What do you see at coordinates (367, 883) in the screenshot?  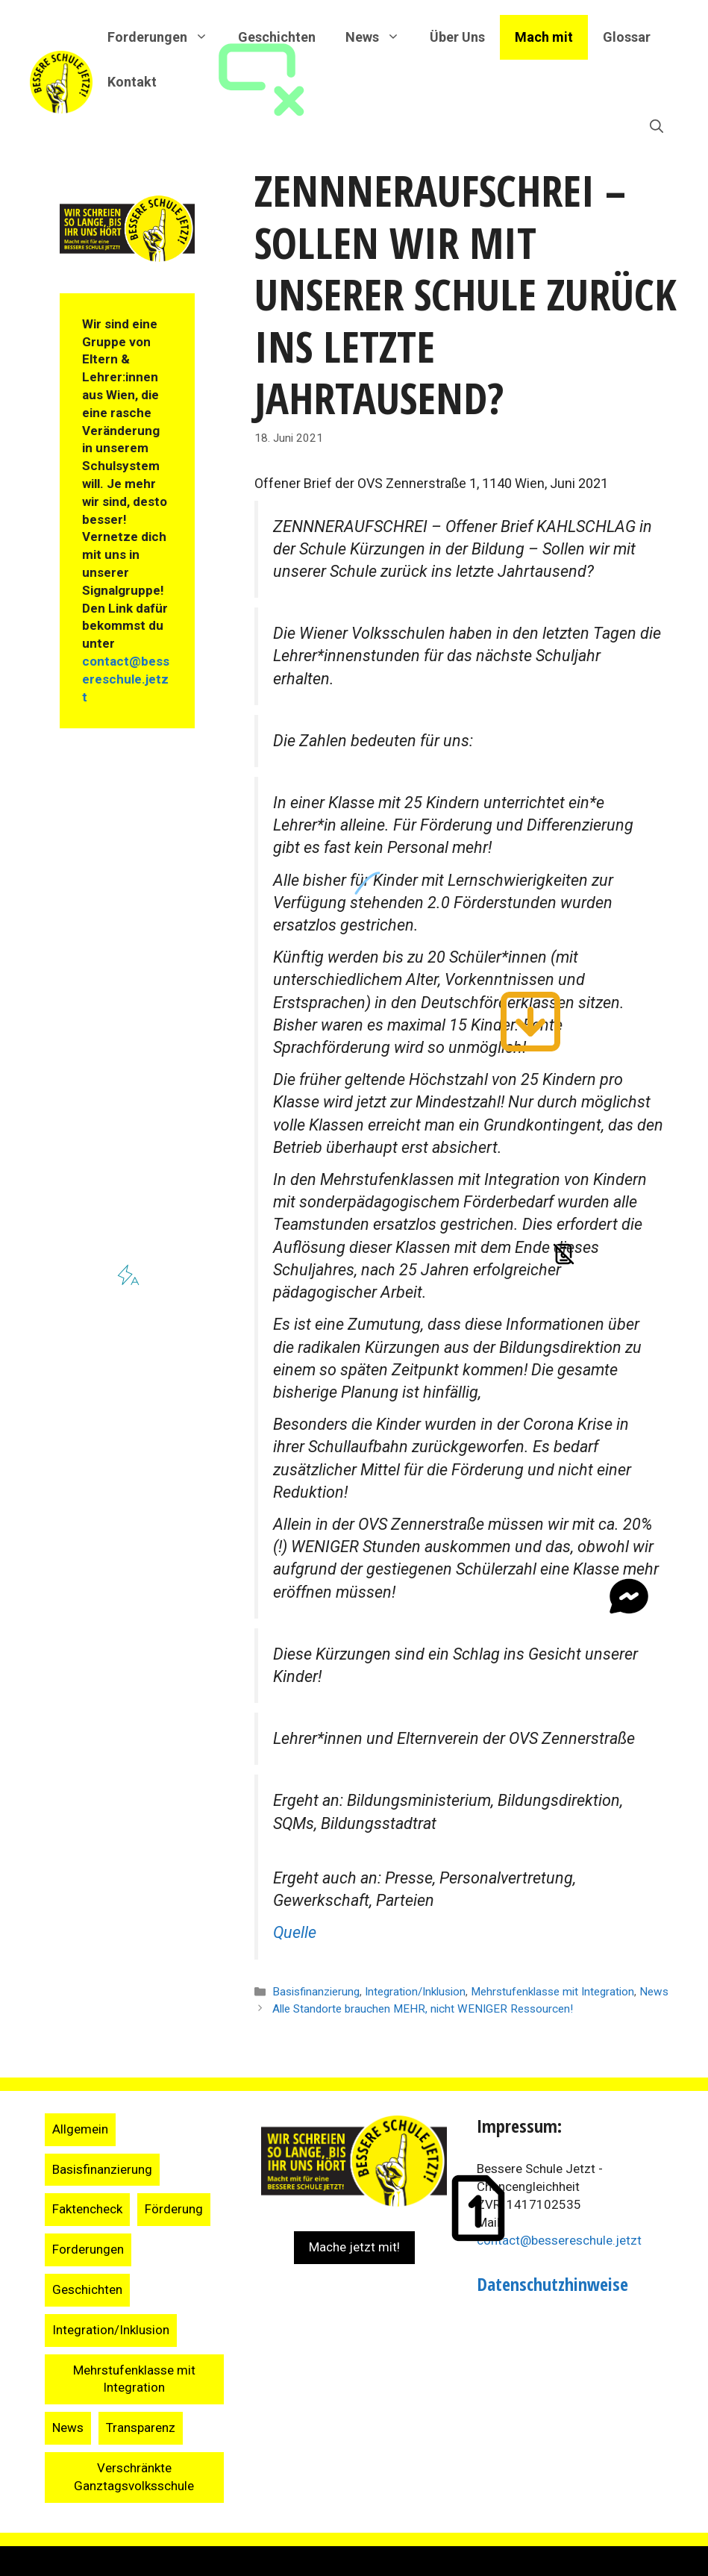 I see `apply ease-out animation timing` at bounding box center [367, 883].